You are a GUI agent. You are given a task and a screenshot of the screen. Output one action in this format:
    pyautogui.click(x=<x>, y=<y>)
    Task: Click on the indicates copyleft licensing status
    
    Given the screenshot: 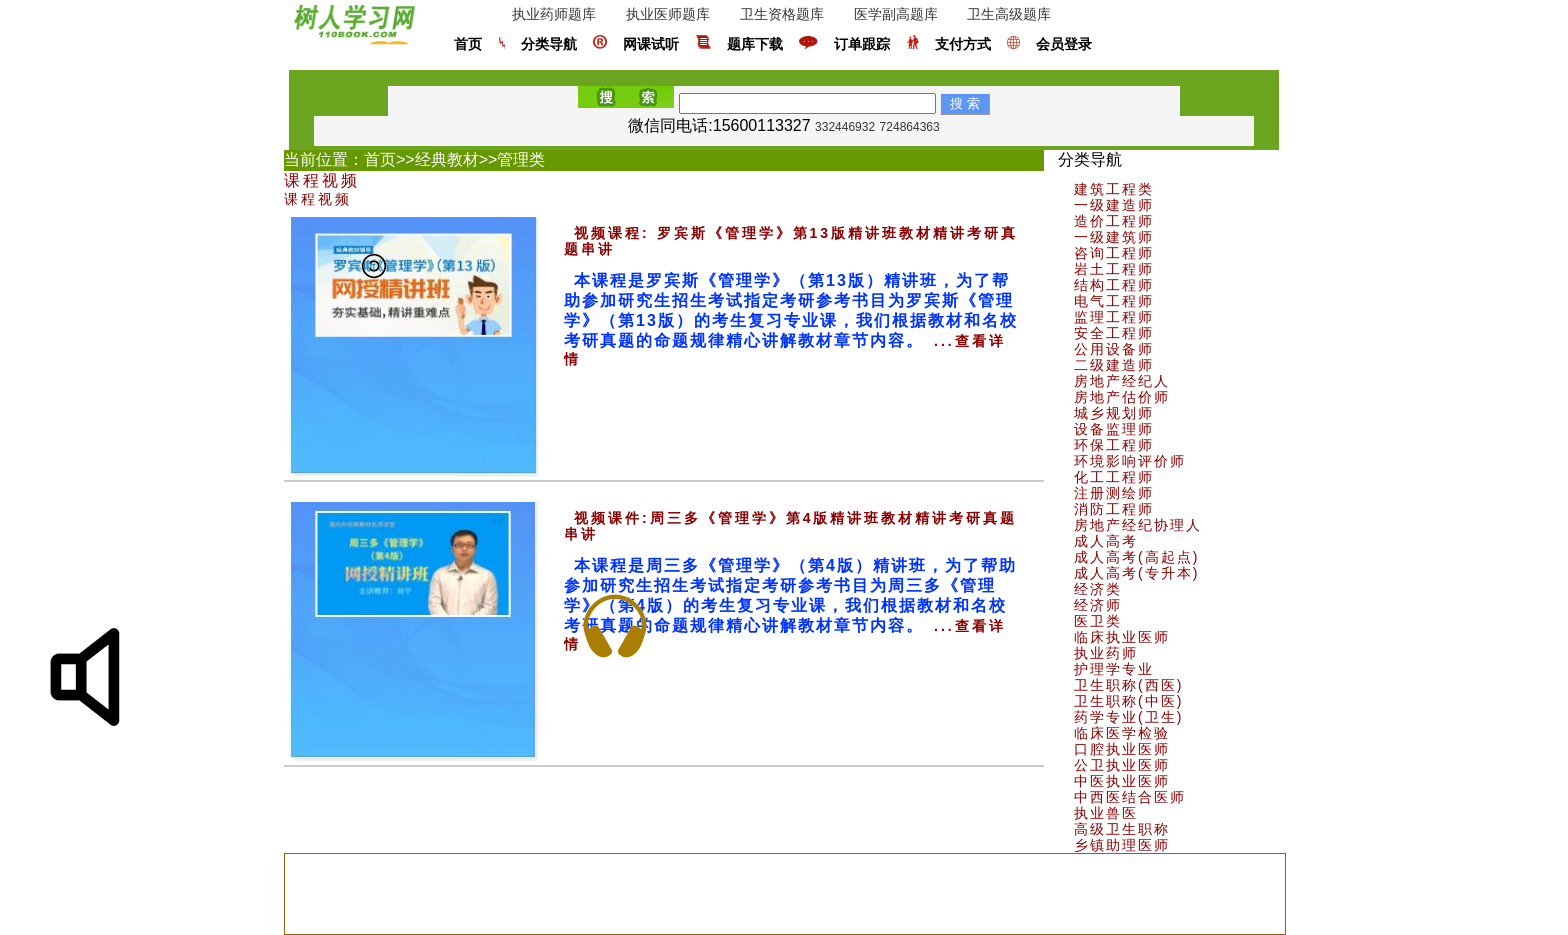 What is the action you would take?
    pyautogui.click(x=374, y=266)
    